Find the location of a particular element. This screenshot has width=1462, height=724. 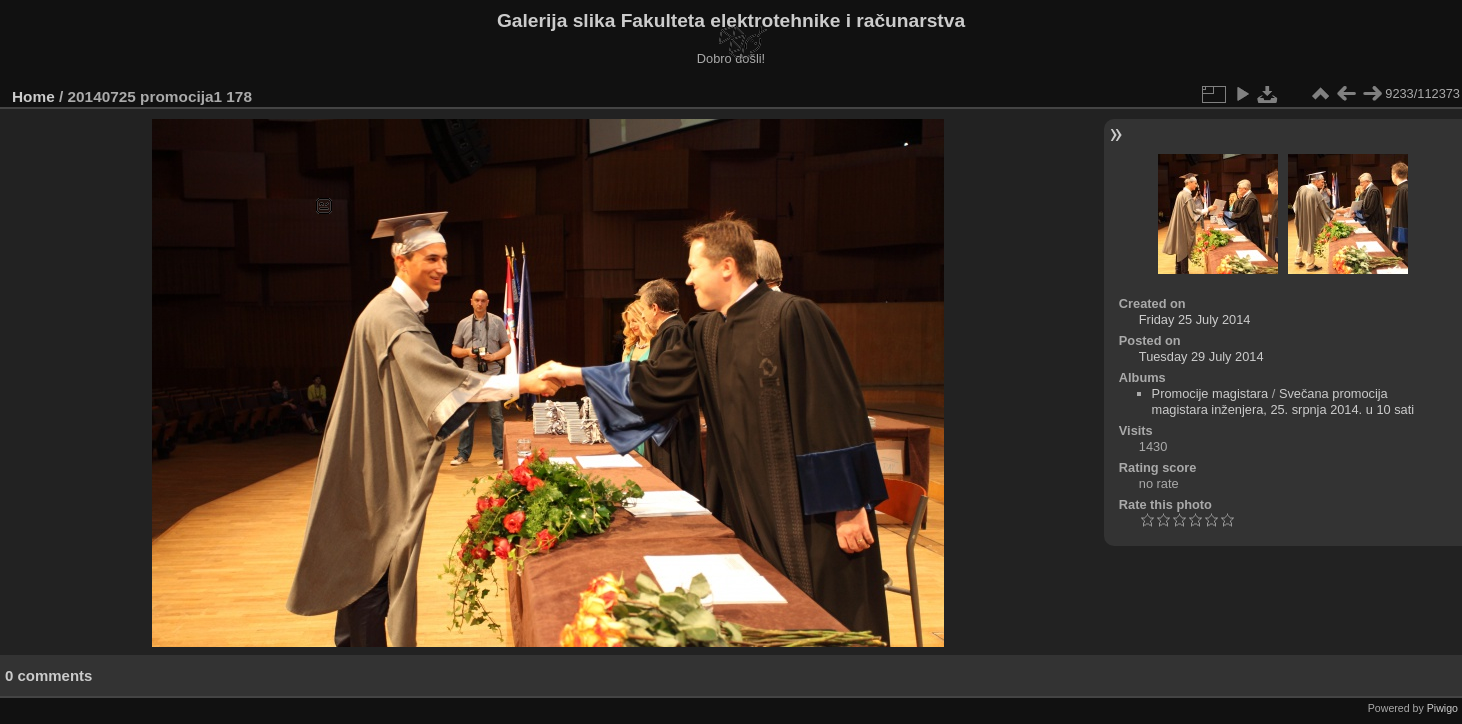

robot framework logo is located at coordinates (324, 206).